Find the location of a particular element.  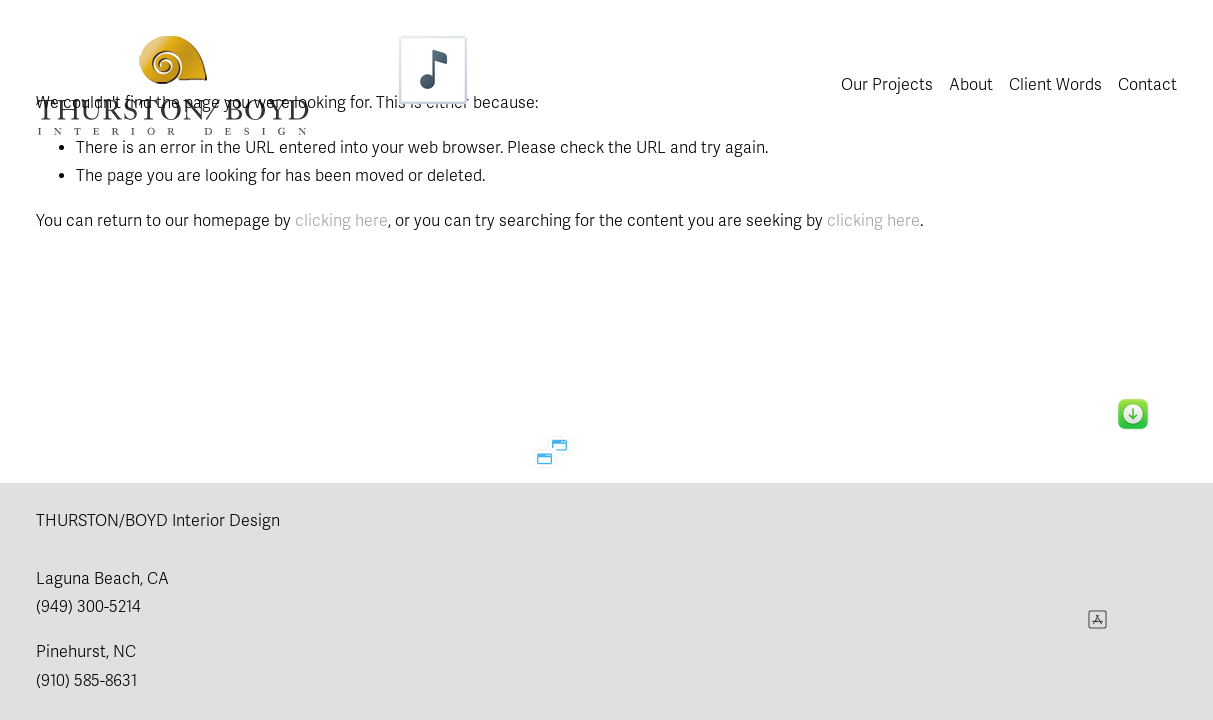

indicates a music or audio file is located at coordinates (433, 70).